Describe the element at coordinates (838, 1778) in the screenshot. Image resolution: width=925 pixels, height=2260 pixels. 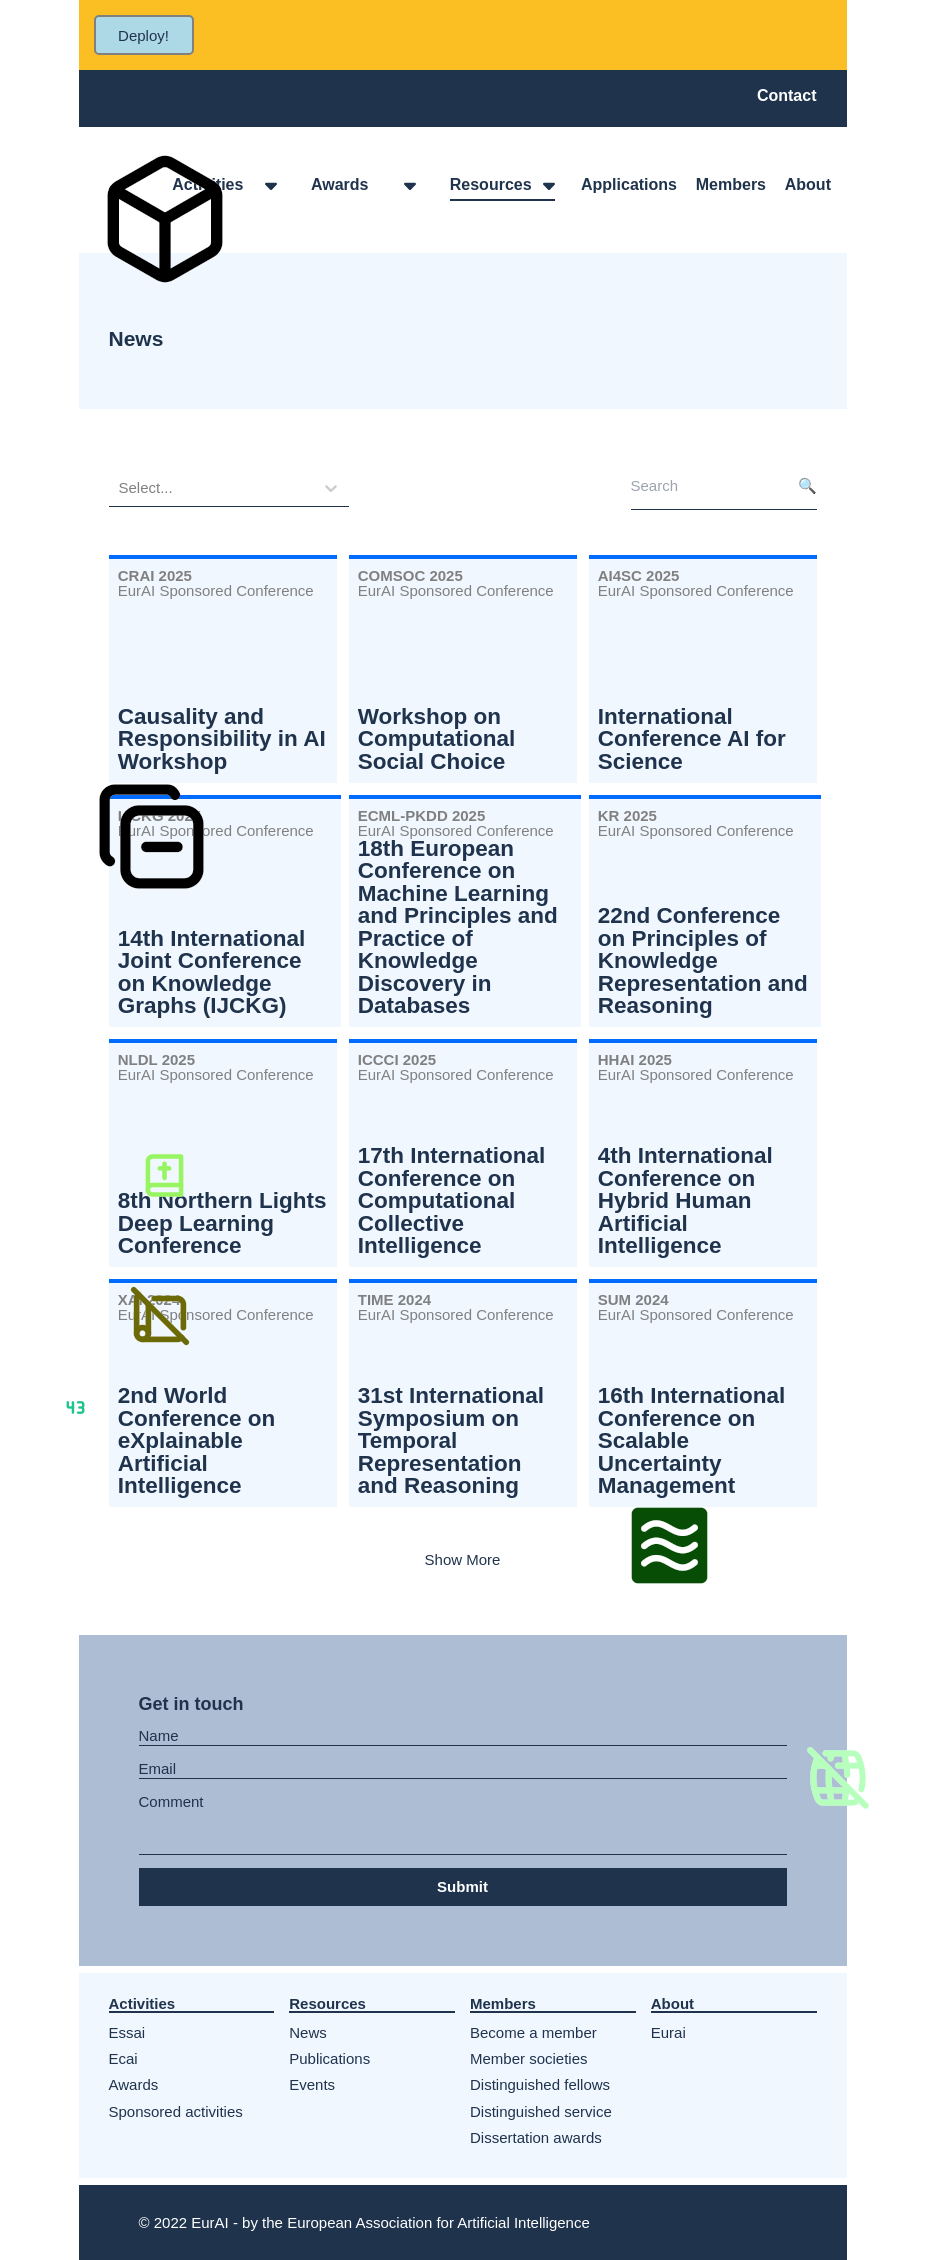
I see `indicates barrel or container is unavailable` at that location.